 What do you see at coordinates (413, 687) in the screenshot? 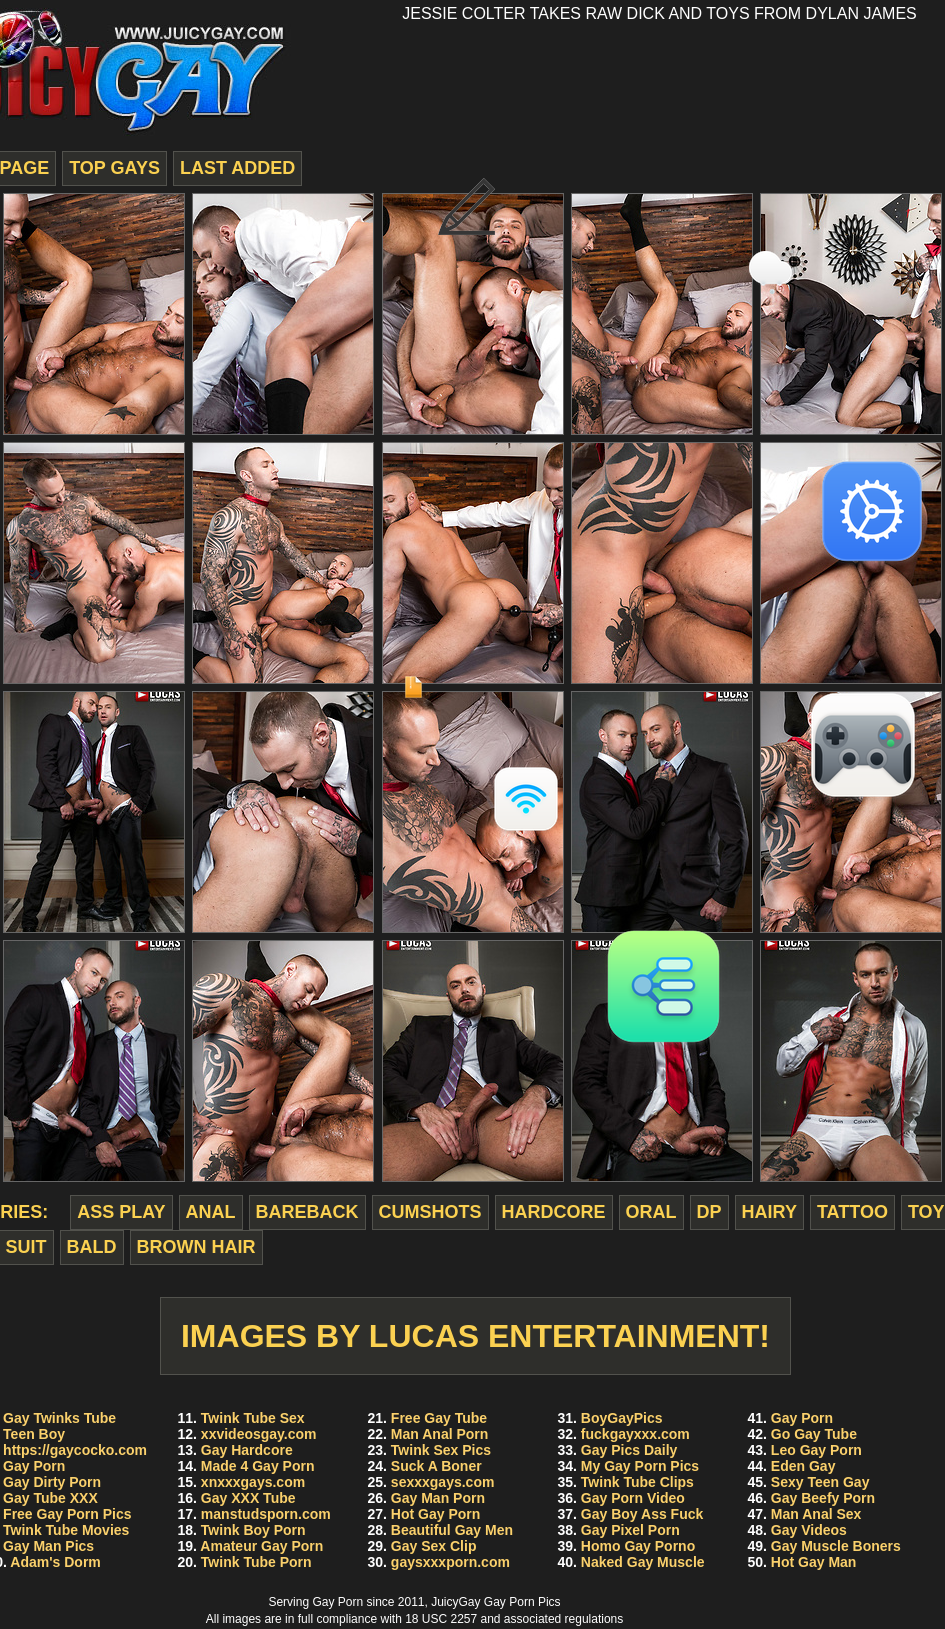
I see `a compressed package or archive file` at bounding box center [413, 687].